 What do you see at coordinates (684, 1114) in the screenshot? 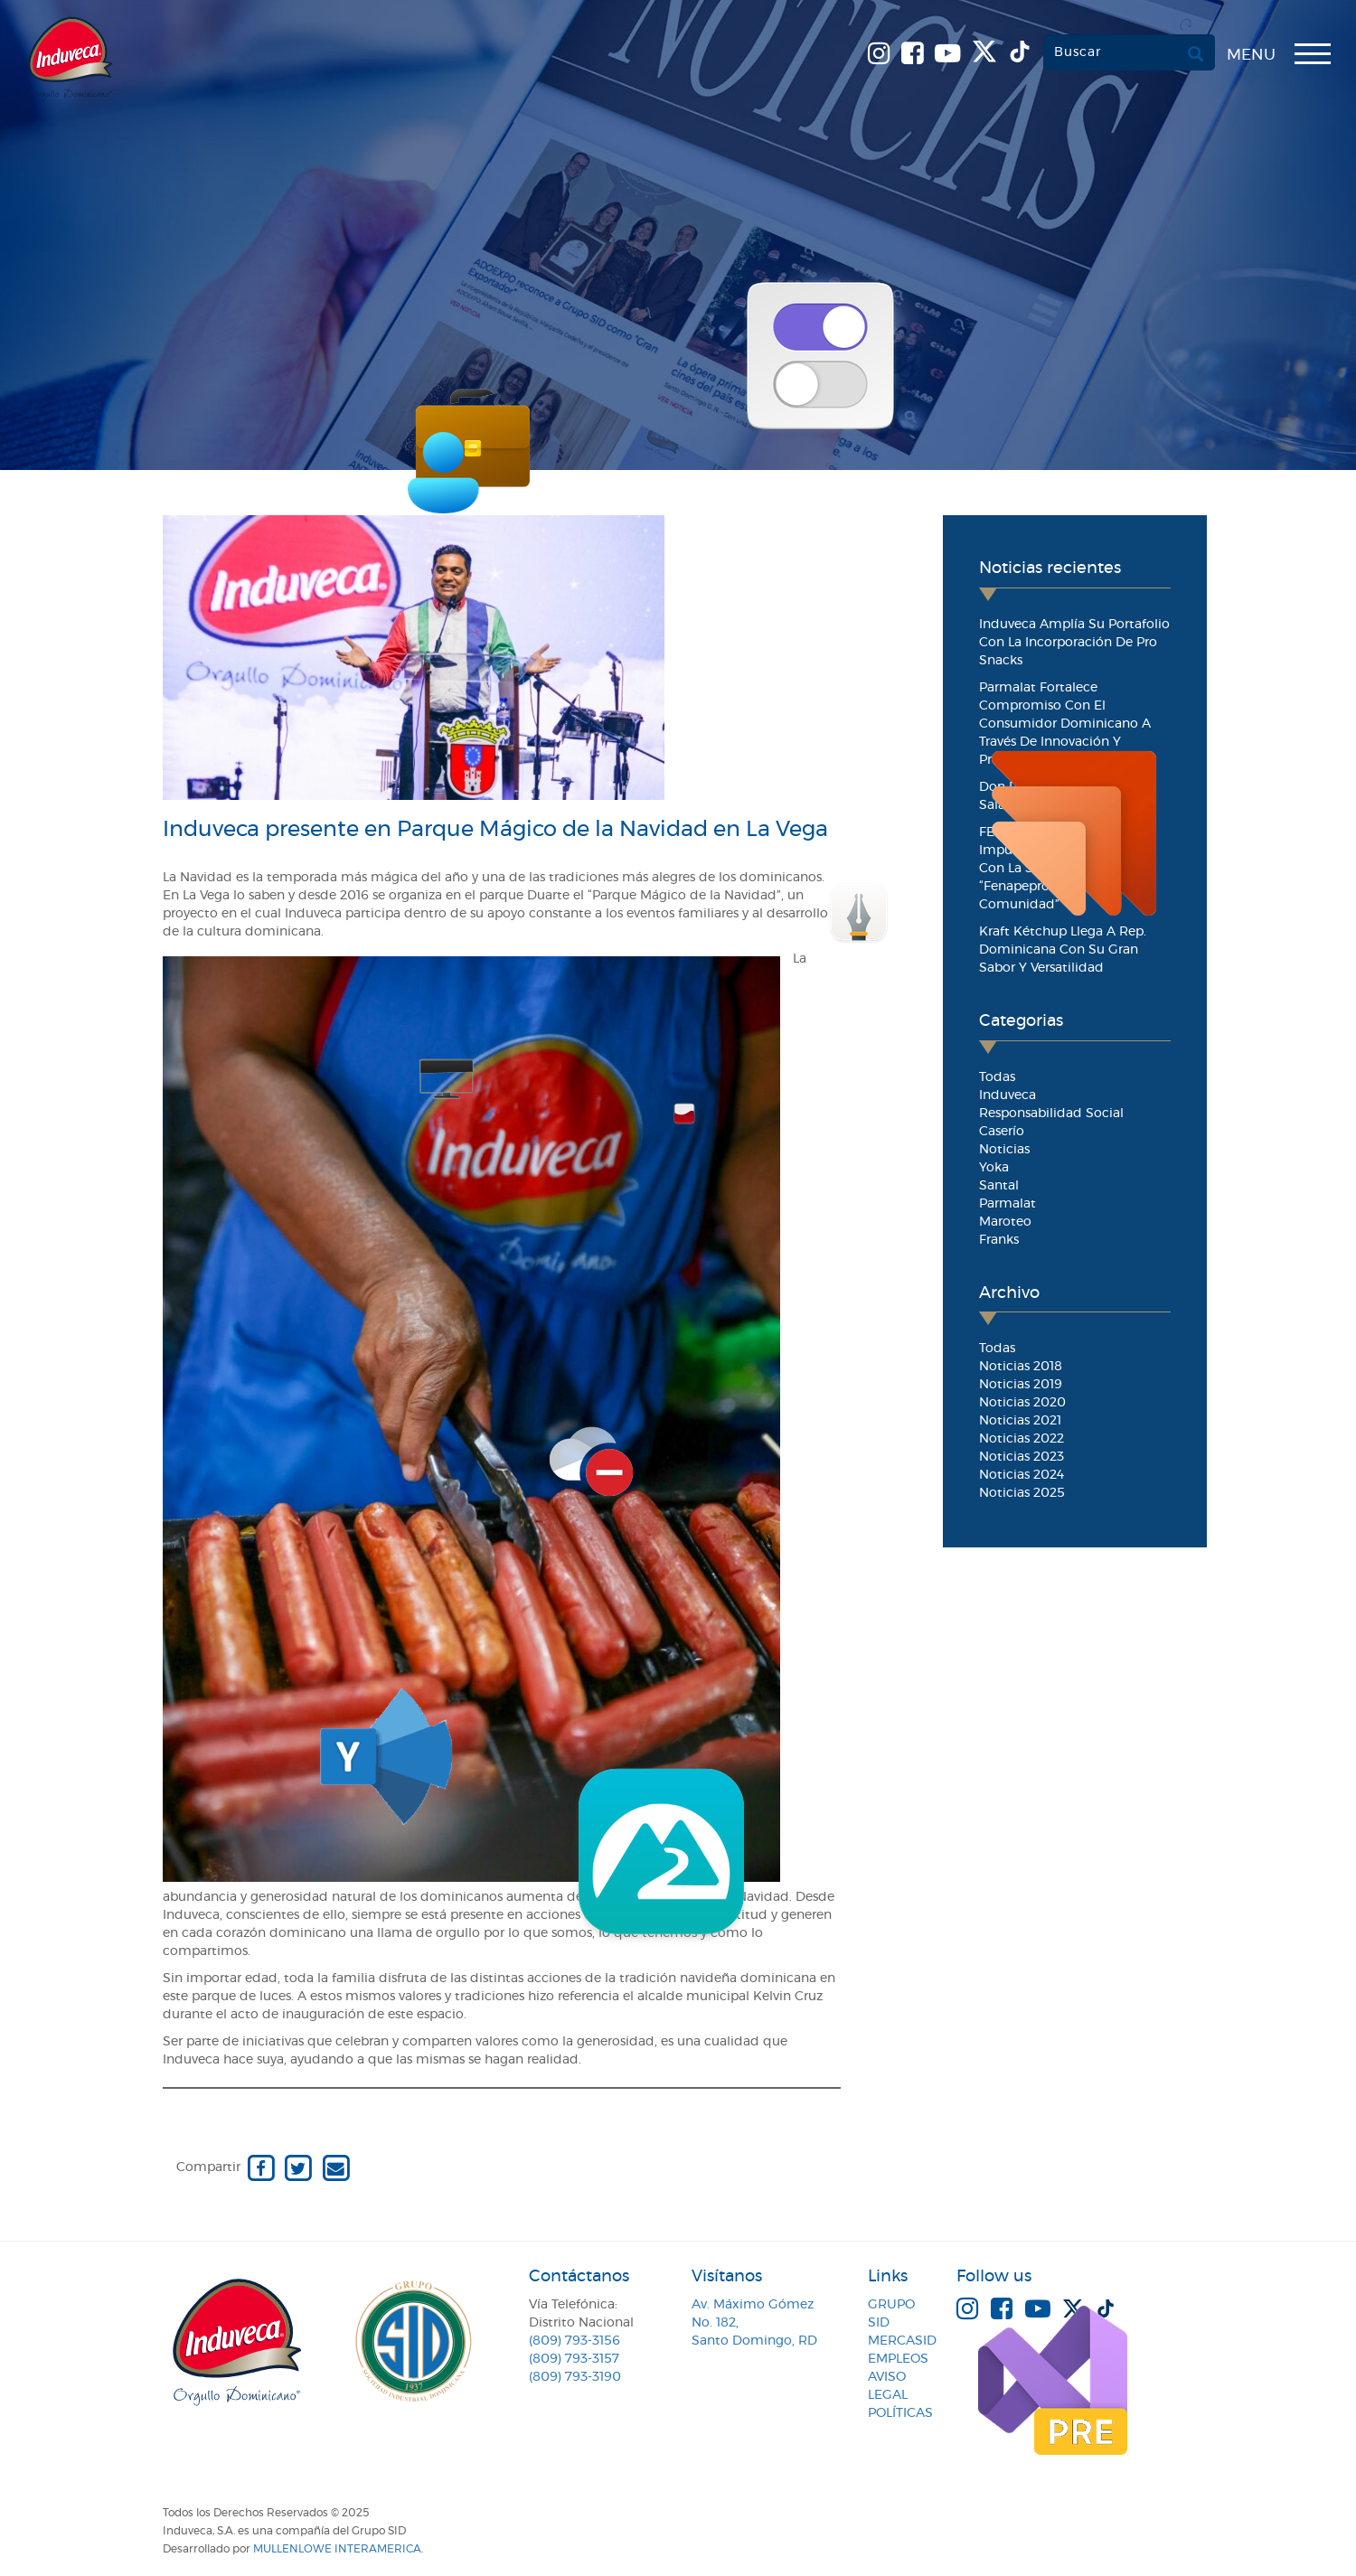
I see `open wine application for running windows programs` at bounding box center [684, 1114].